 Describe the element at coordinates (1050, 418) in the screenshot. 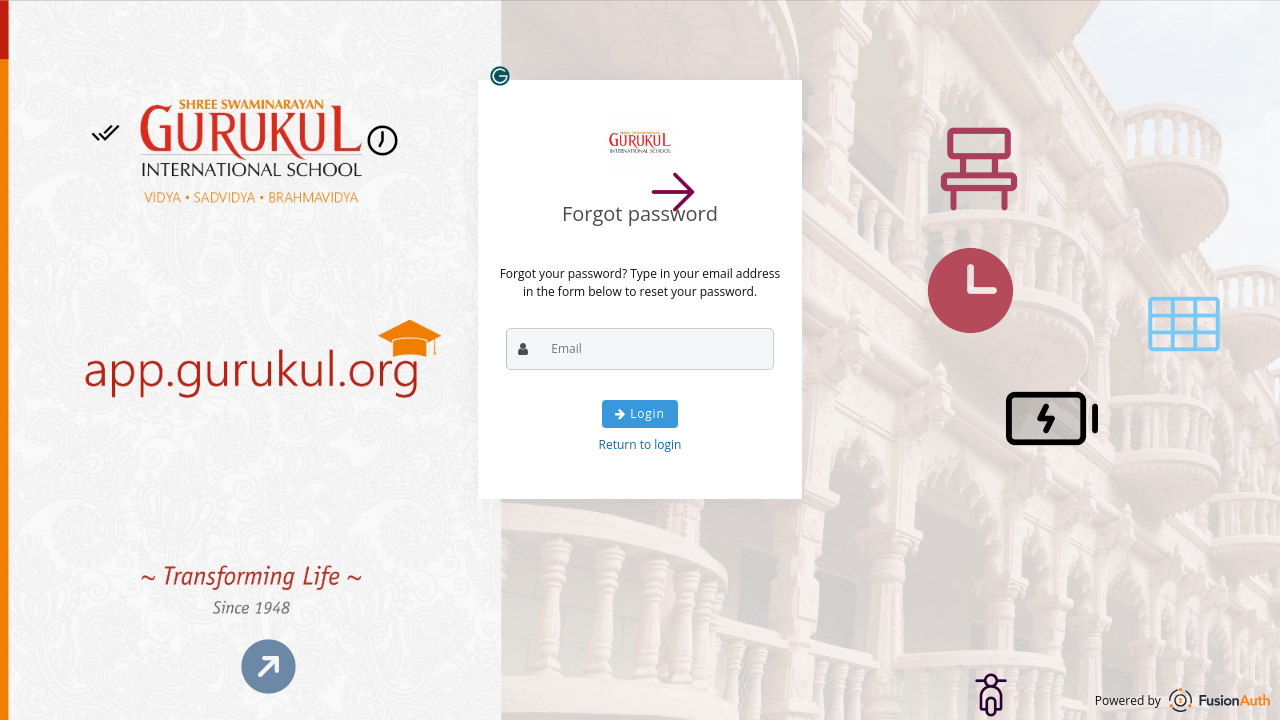

I see `indicates device is currently charging` at that location.